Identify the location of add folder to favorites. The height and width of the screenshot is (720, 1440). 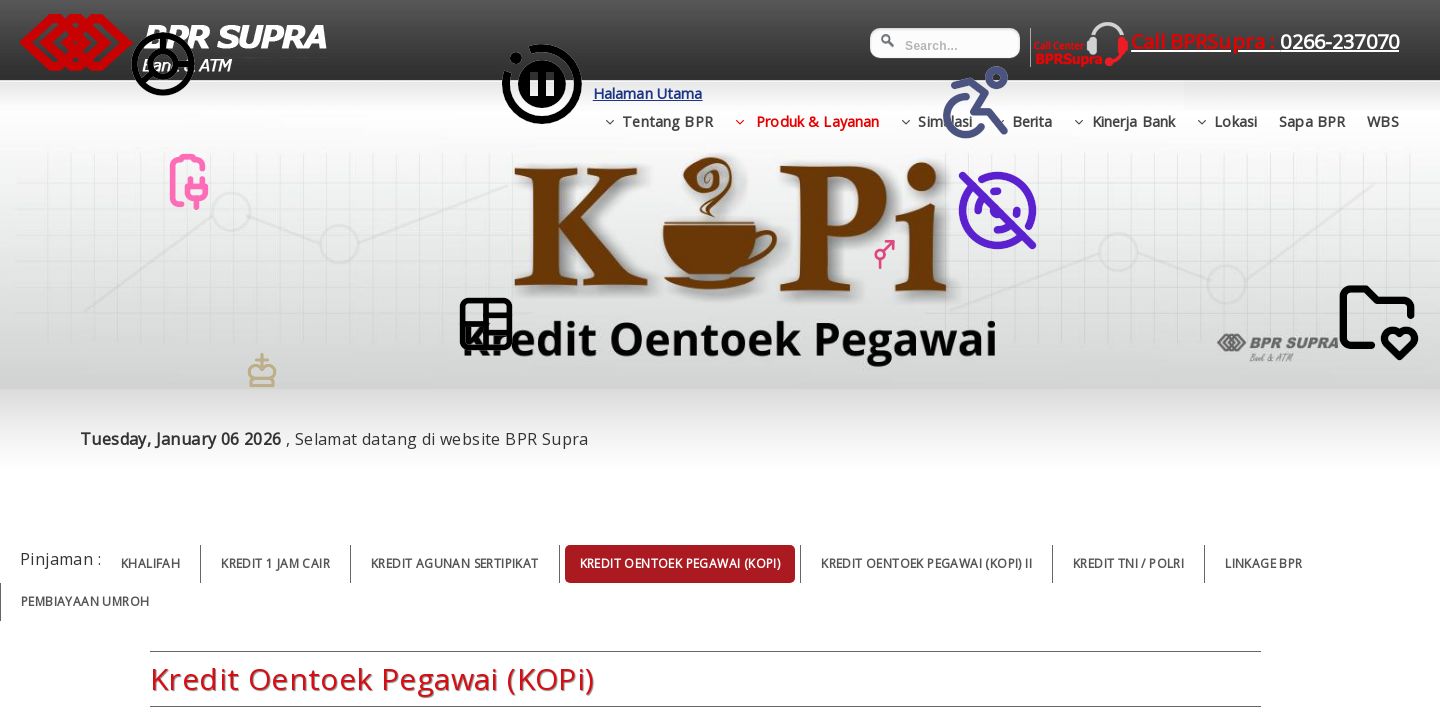
(1377, 319).